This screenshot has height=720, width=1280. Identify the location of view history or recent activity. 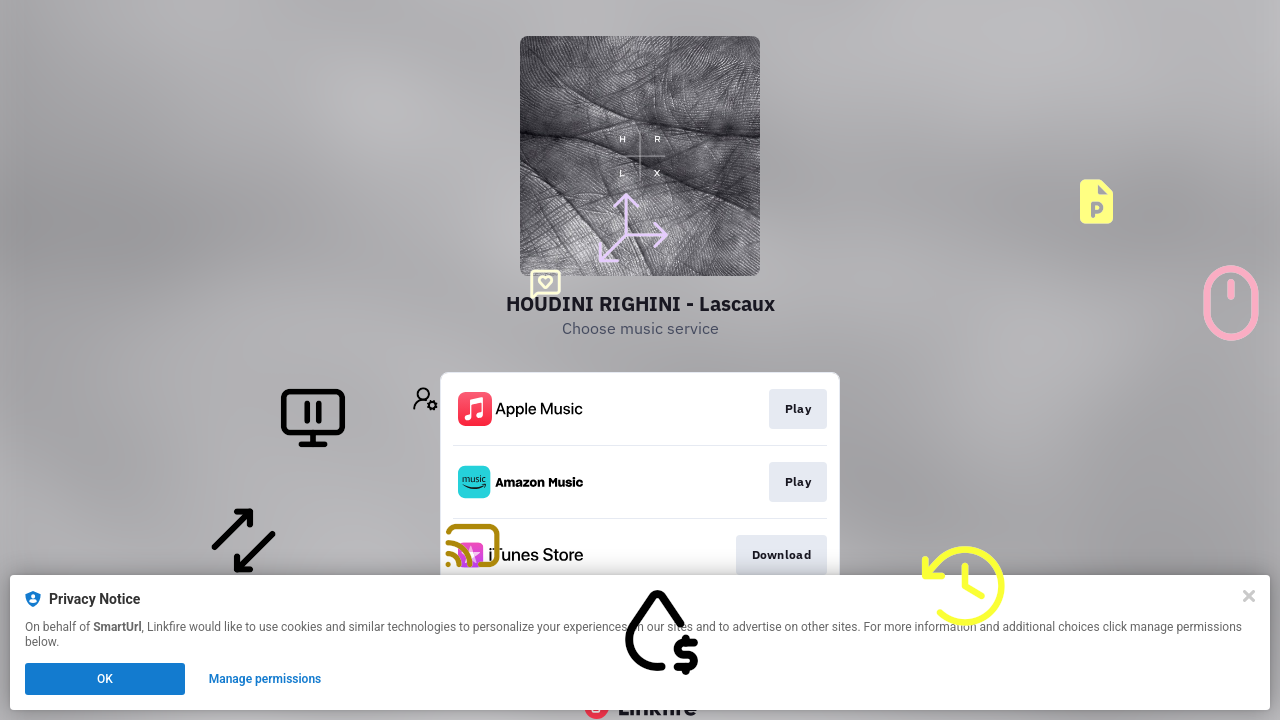
(965, 586).